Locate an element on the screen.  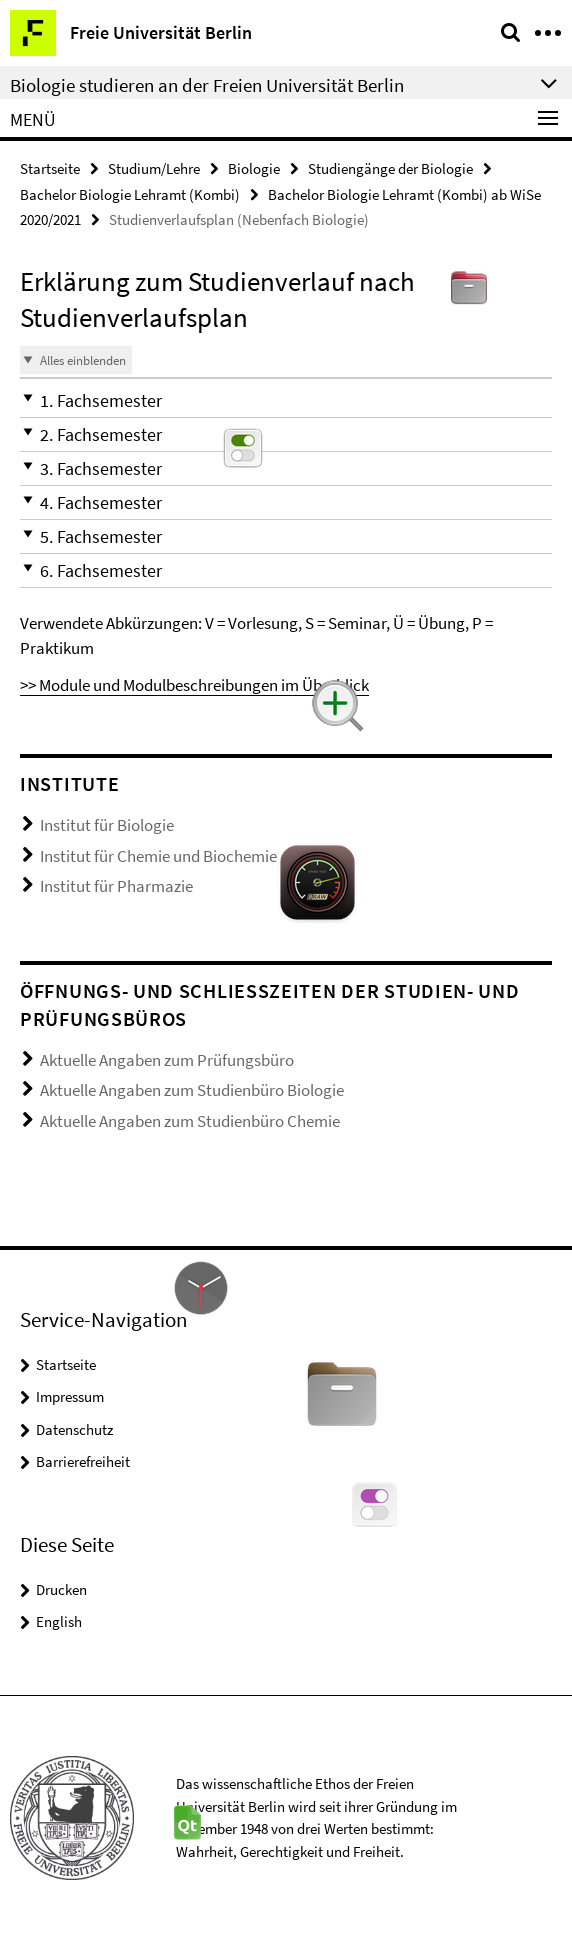
launch blackmagic raw speed test application is located at coordinates (317, 882).